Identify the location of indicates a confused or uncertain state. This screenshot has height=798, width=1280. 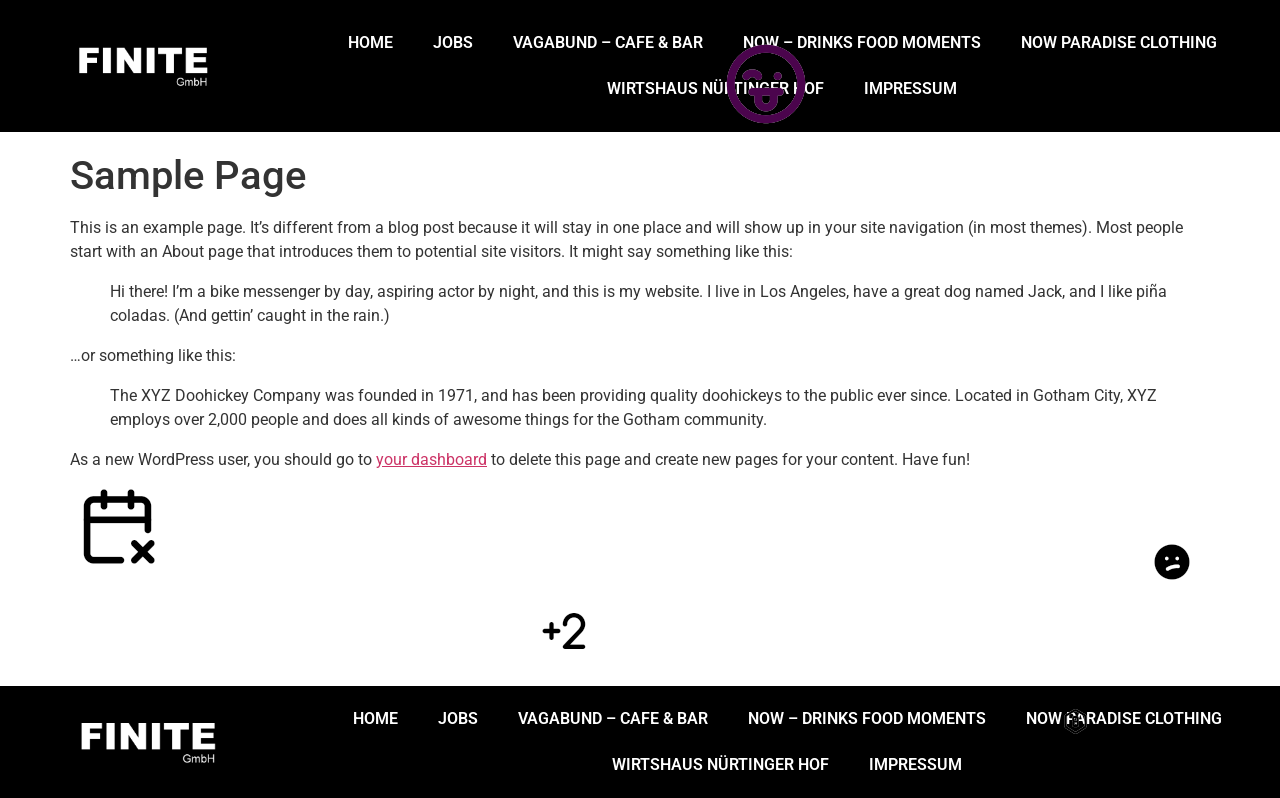
(1172, 562).